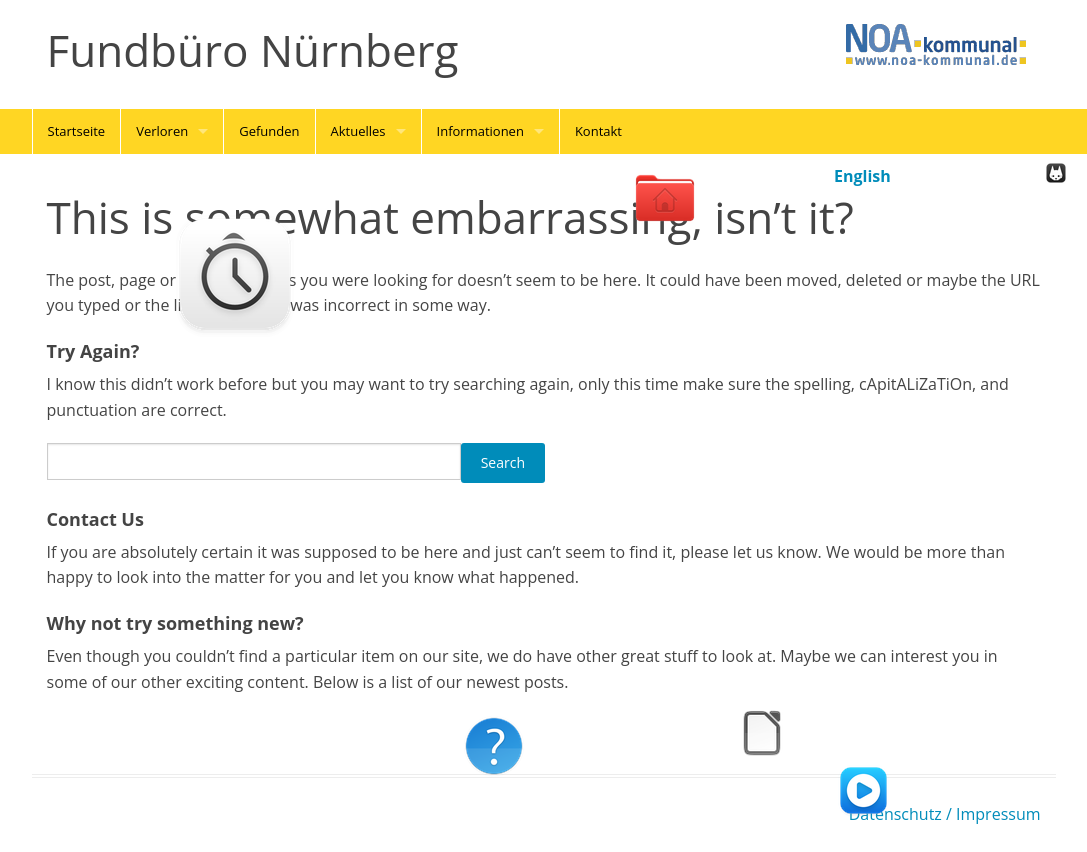 The width and height of the screenshot is (1087, 852). I want to click on open amberol music player, so click(863, 790).